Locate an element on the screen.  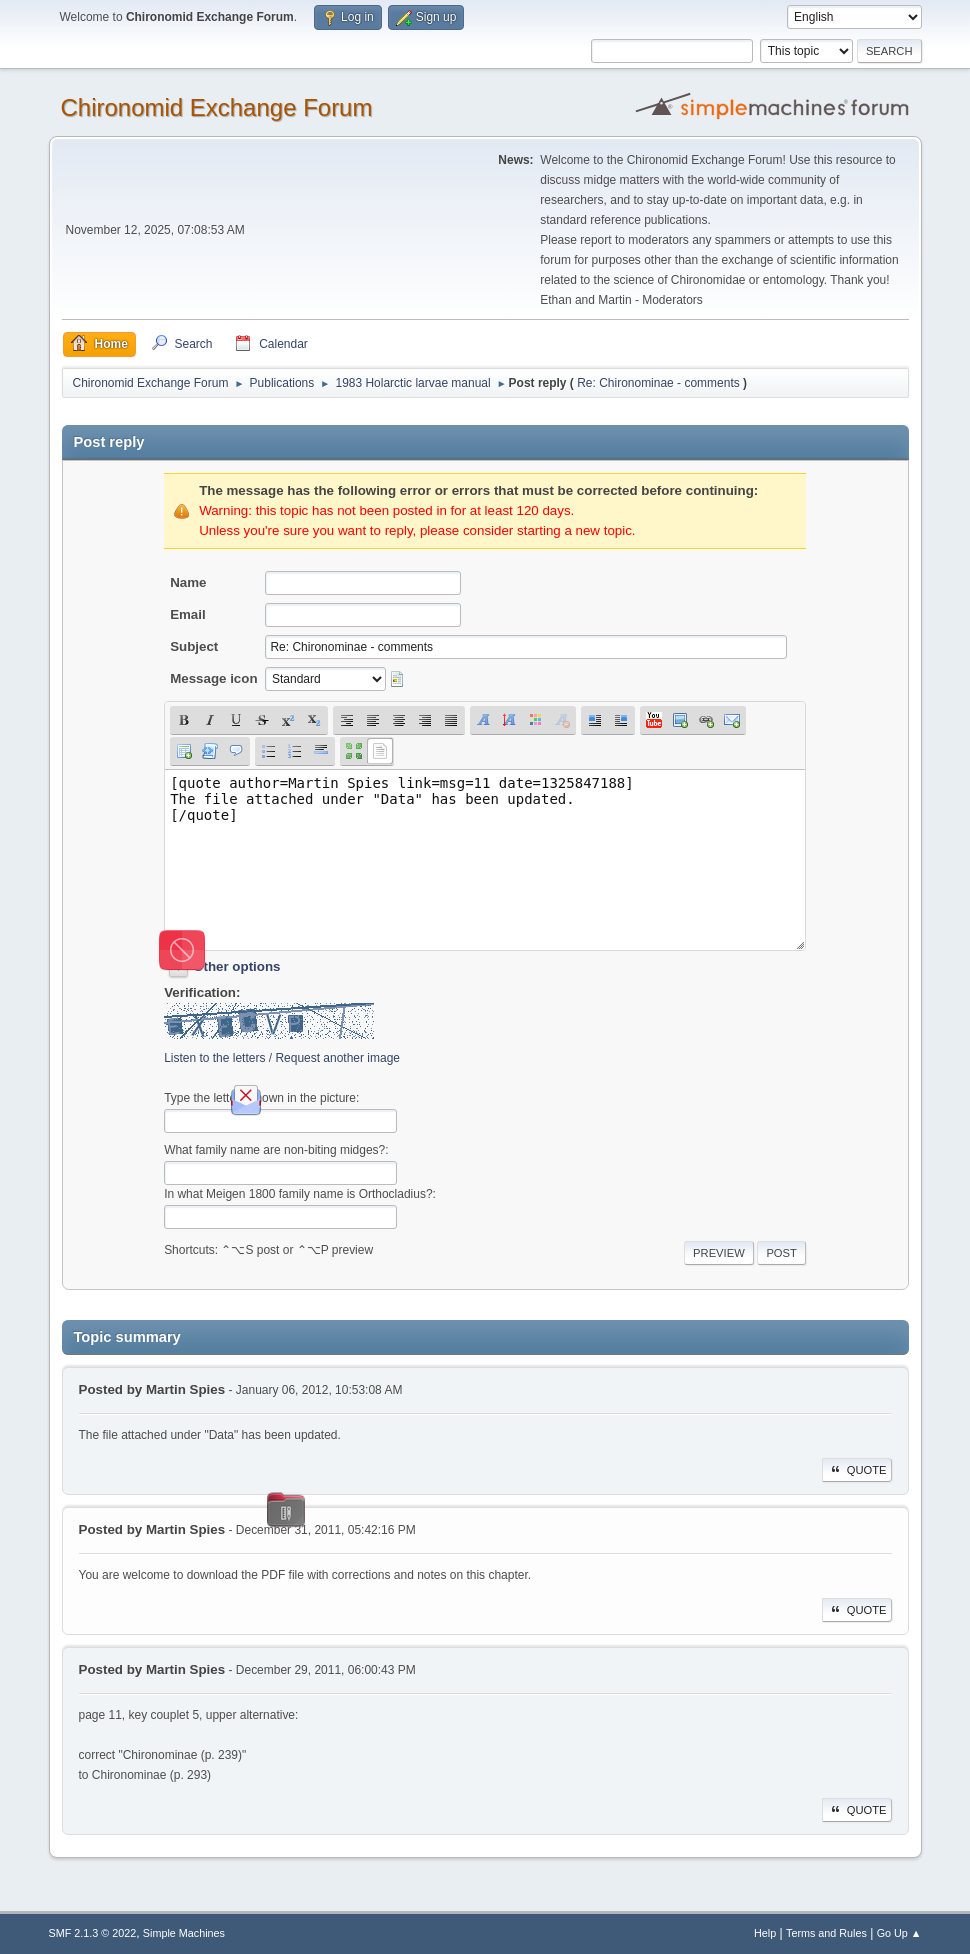
open templates folder is located at coordinates (286, 1509).